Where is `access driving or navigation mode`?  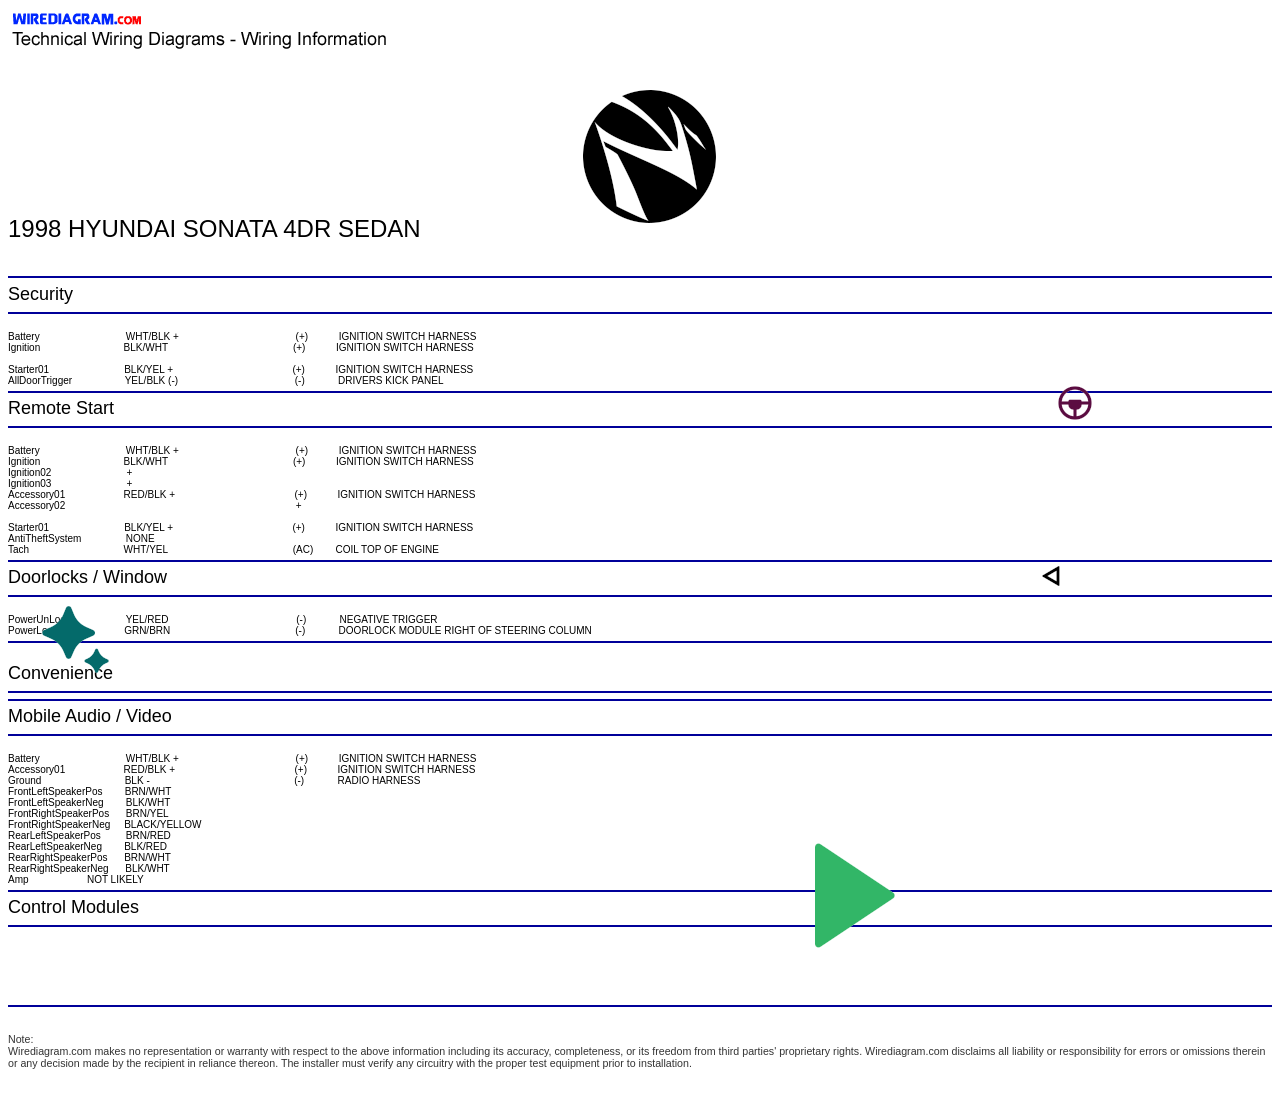
access driving or navigation mode is located at coordinates (1075, 403).